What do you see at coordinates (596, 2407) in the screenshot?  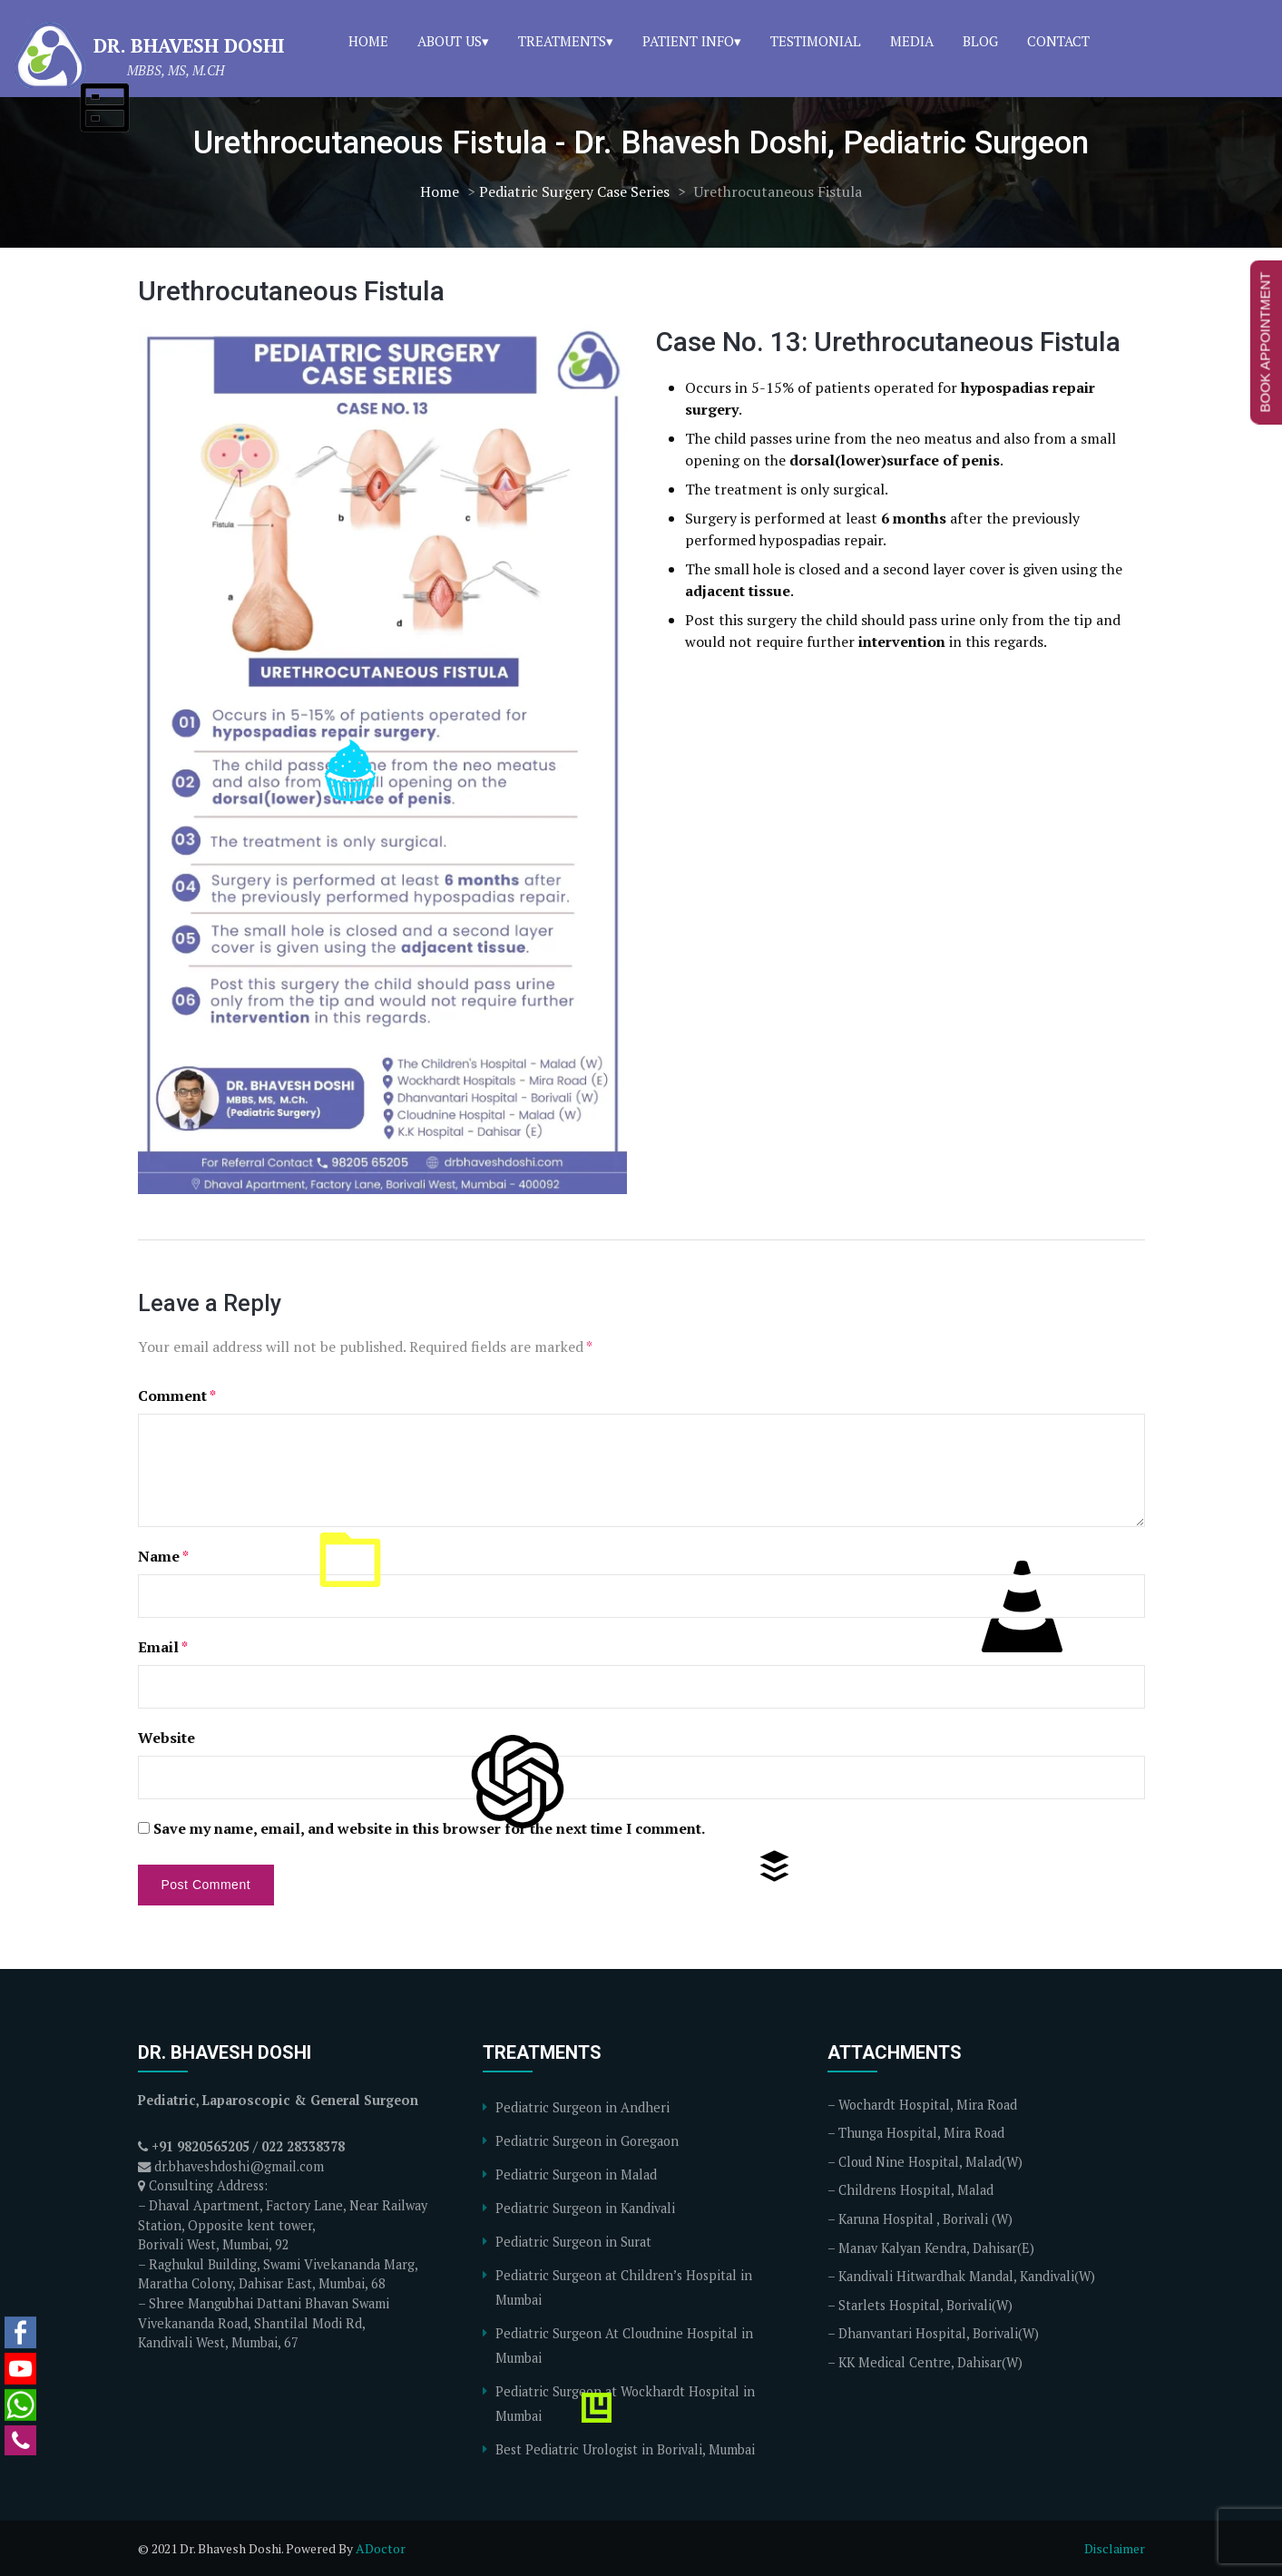 I see `ludwig brand logo` at bounding box center [596, 2407].